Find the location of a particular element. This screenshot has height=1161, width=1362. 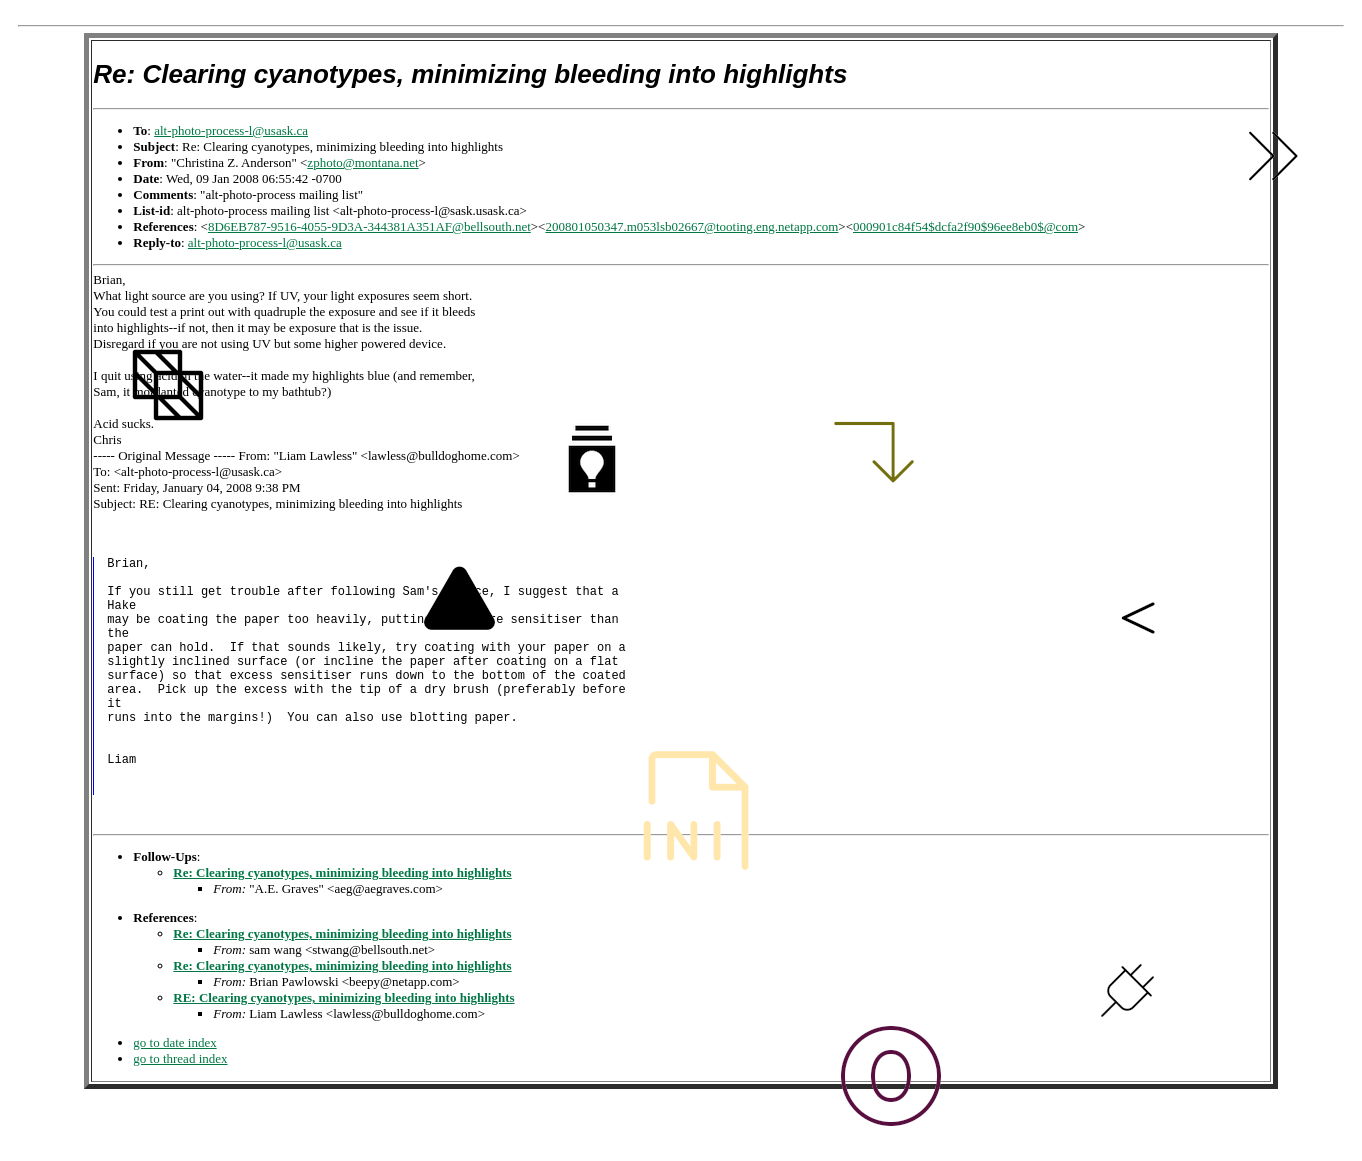

navigate back to previous screen is located at coordinates (1139, 618).